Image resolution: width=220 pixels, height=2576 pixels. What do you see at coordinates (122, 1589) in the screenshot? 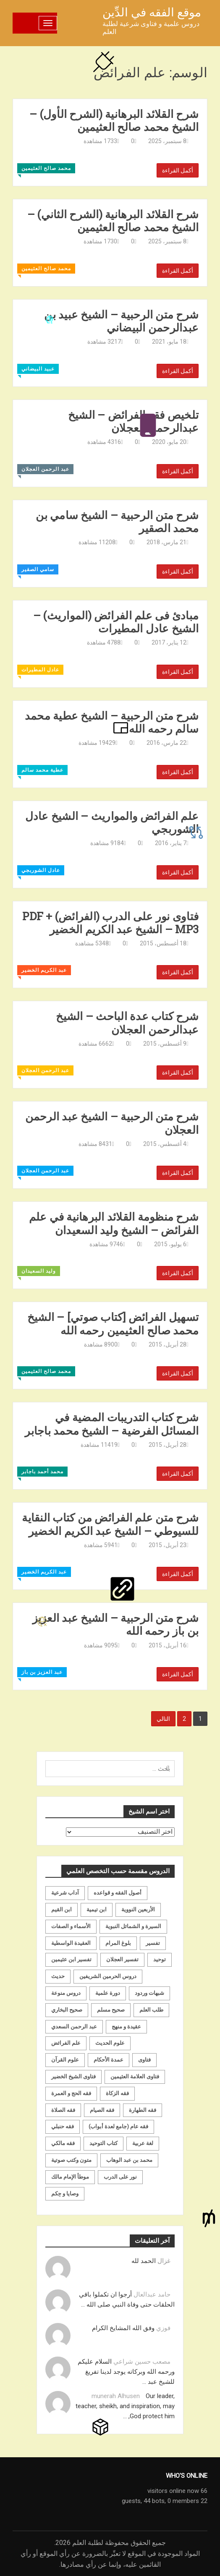
I see `copy link to clipboard` at bounding box center [122, 1589].